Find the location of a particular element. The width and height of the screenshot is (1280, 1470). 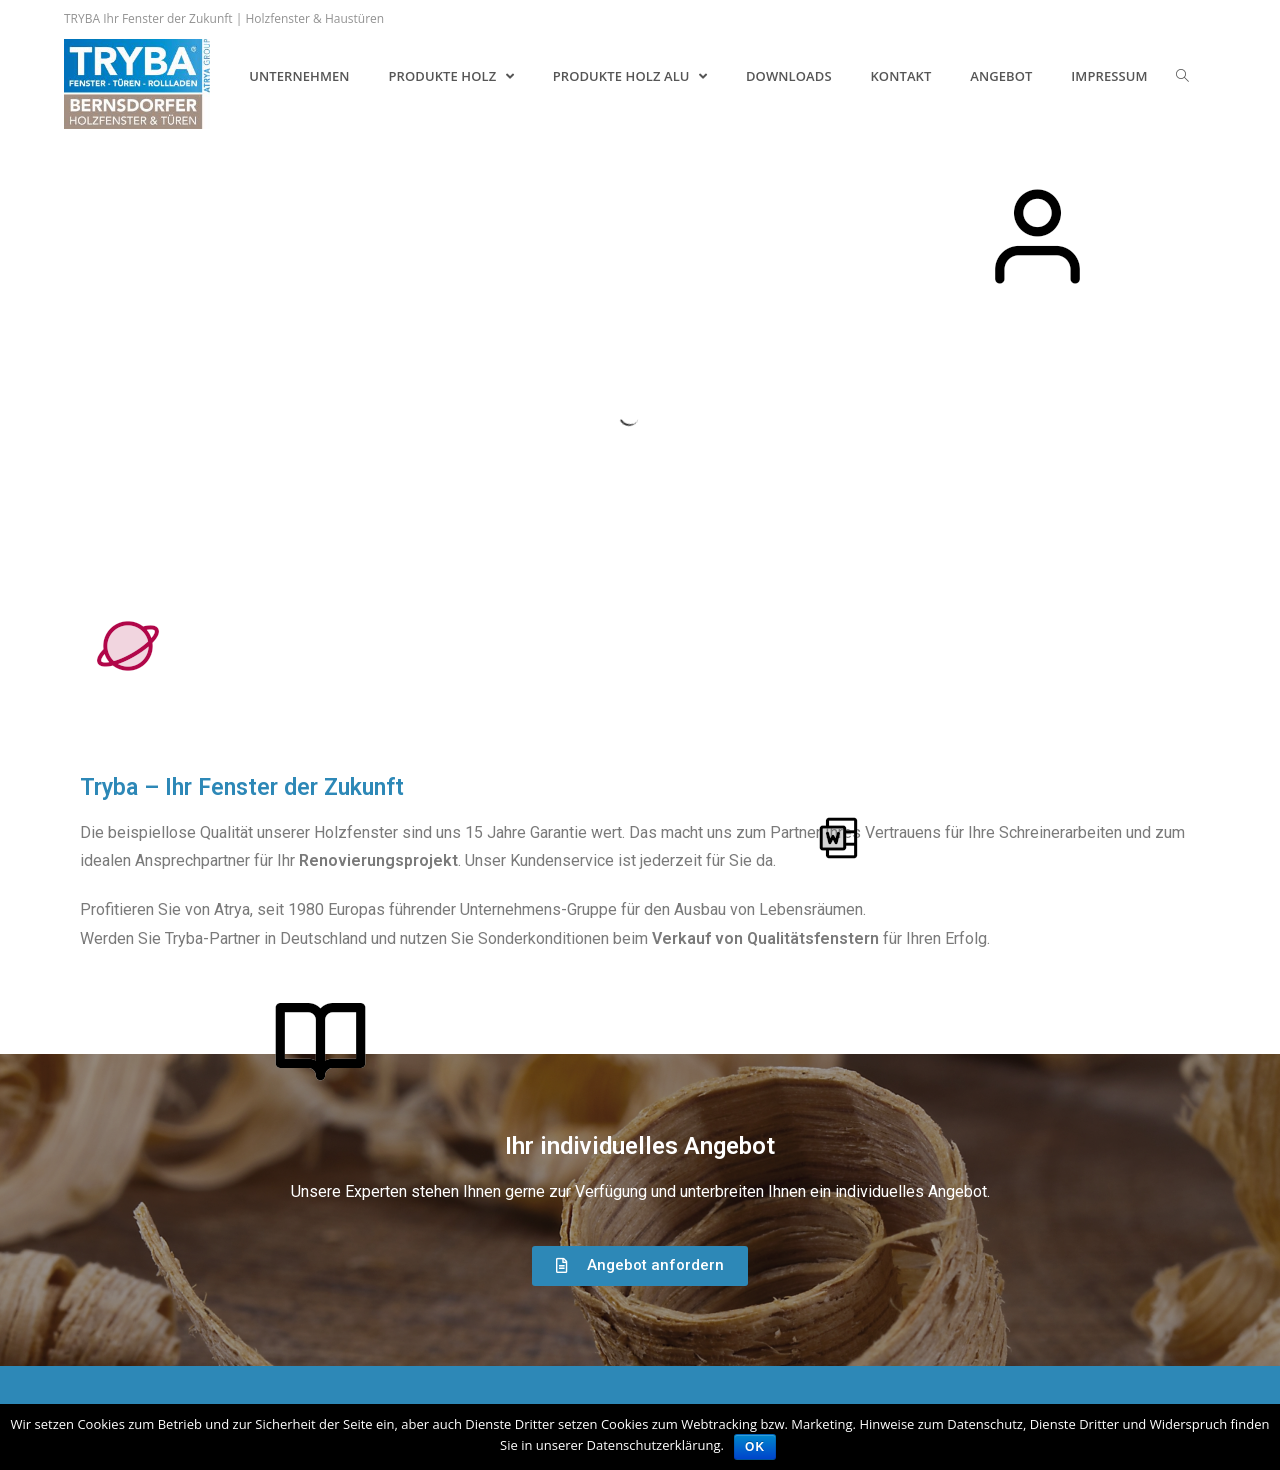

open reading mode or e-reader is located at coordinates (320, 1035).